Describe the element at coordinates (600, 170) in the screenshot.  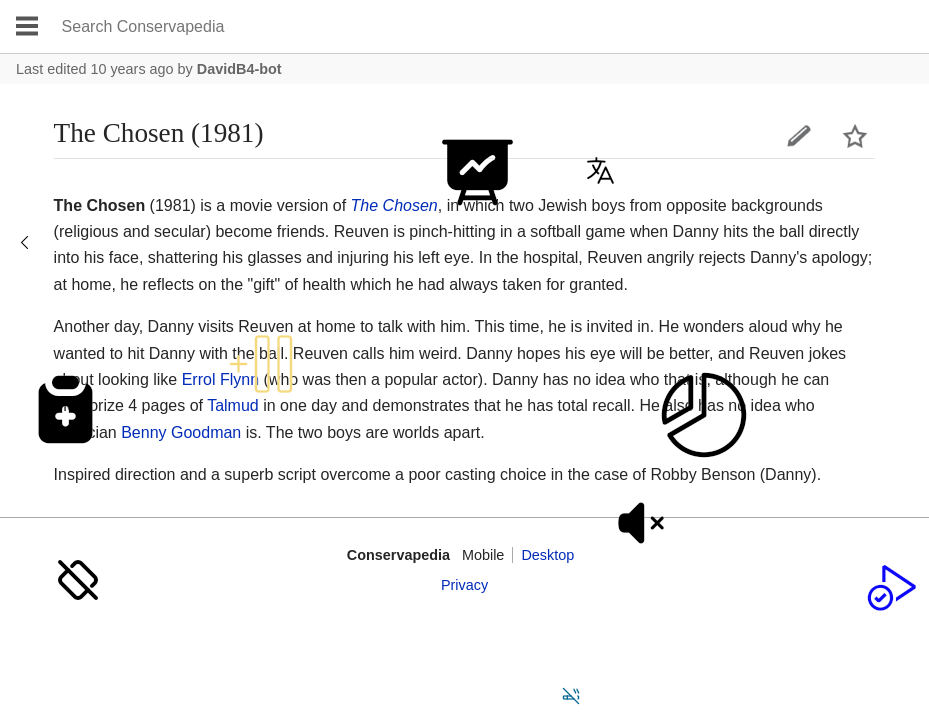
I see `change language settings` at that location.